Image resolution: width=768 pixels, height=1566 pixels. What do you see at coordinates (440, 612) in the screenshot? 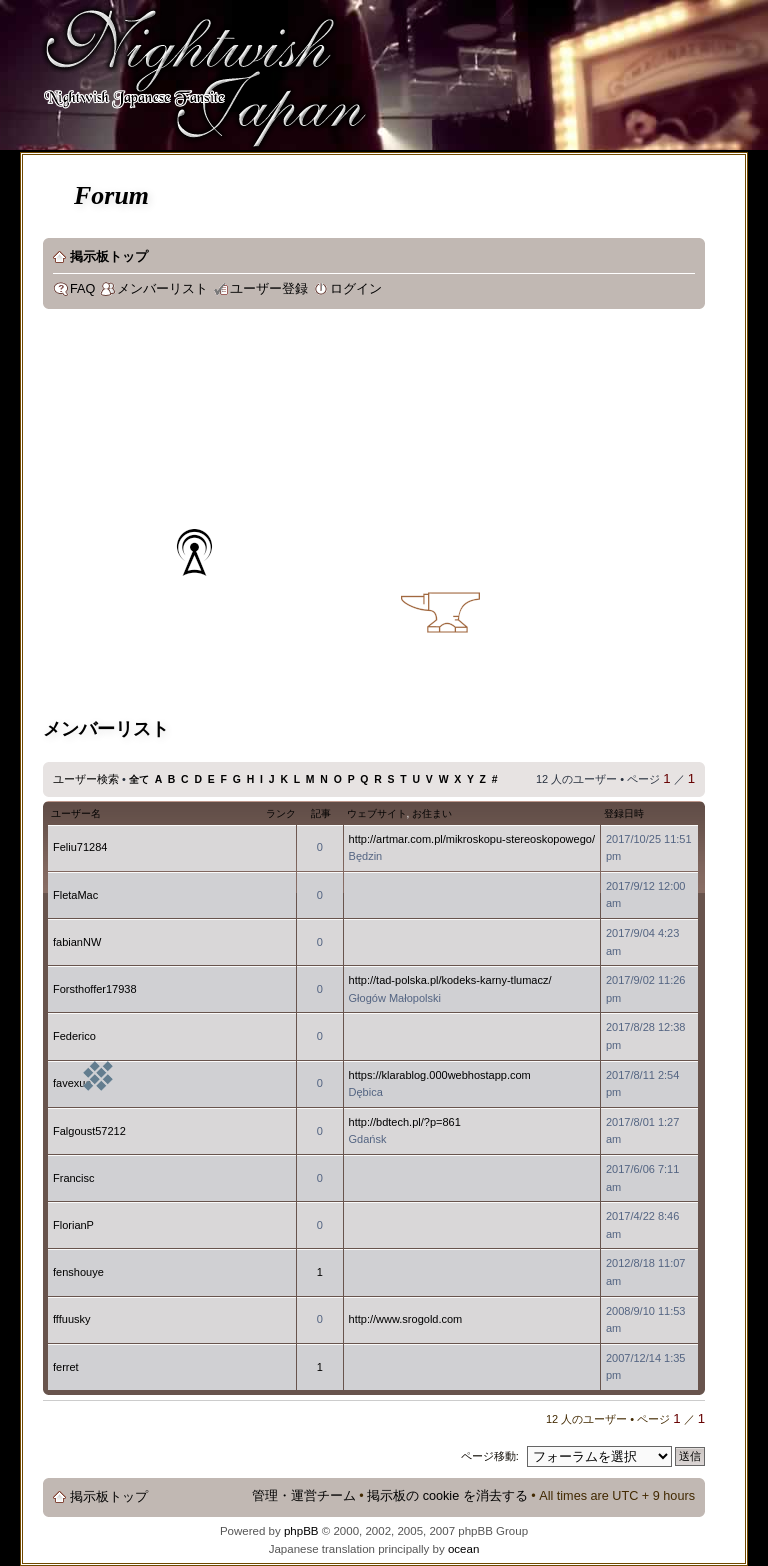
I see `conda-forge community package repository` at bounding box center [440, 612].